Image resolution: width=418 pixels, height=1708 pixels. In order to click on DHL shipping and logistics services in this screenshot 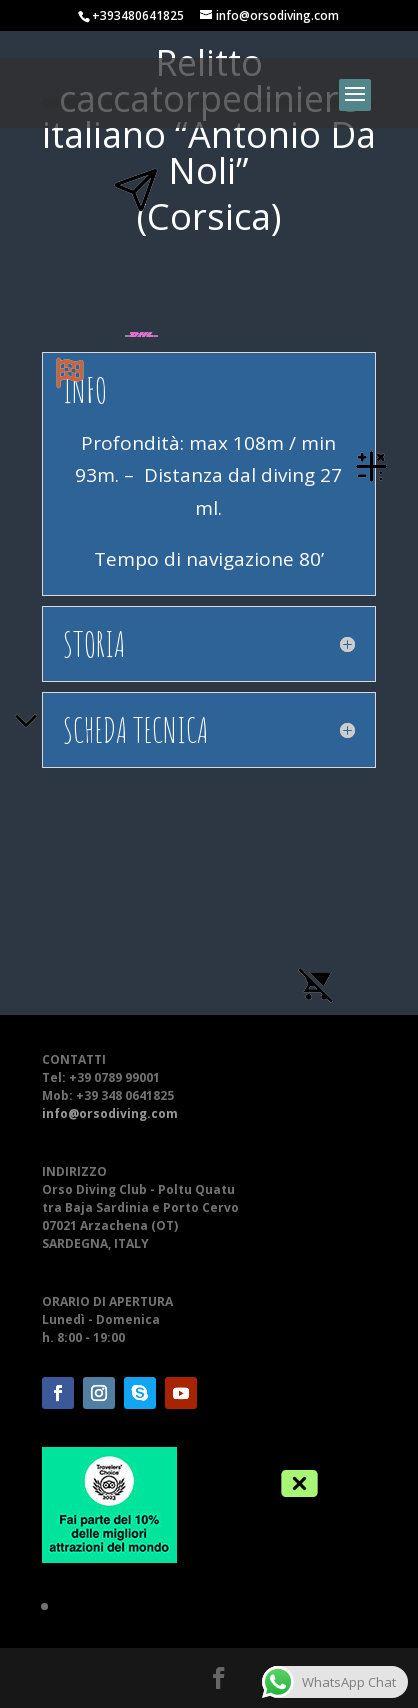, I will do `click(141, 334)`.